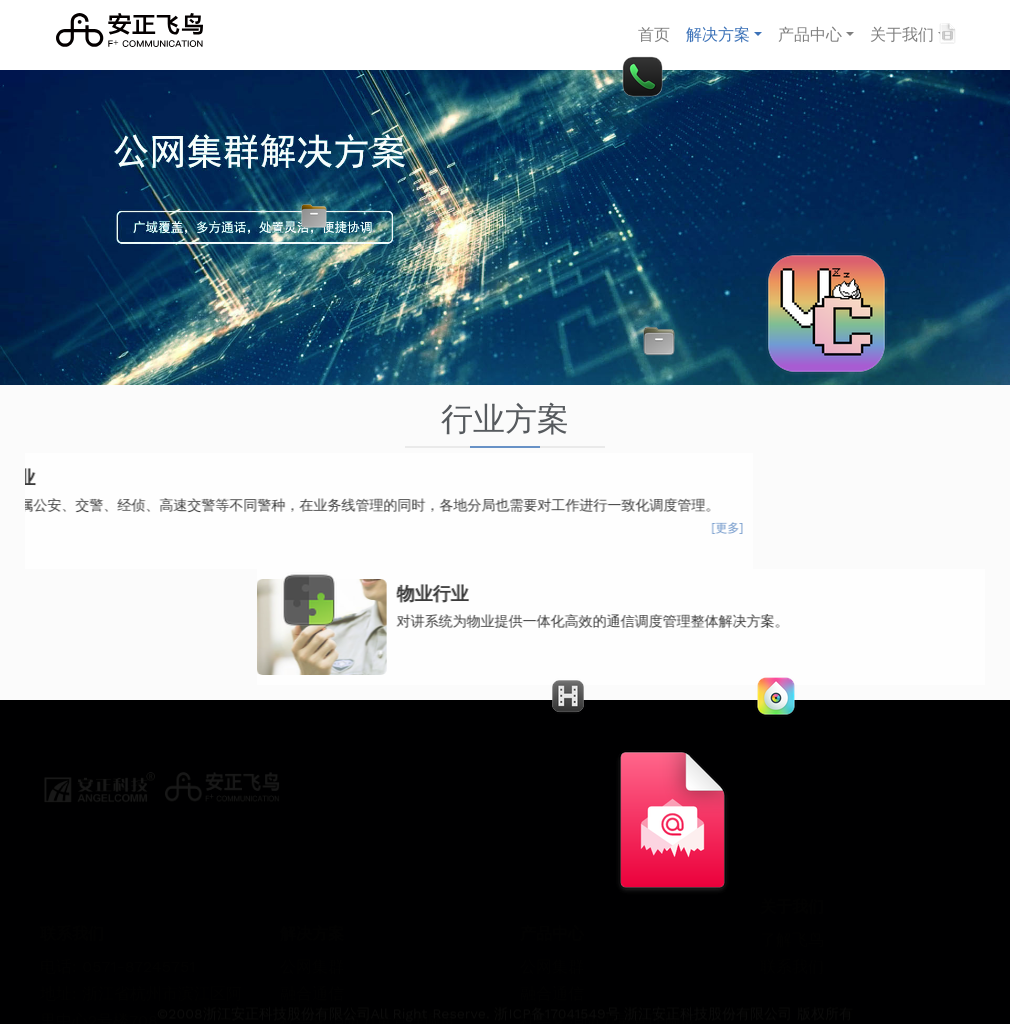 This screenshot has height=1024, width=1010. I want to click on open vesktop, a discord client mod, so click(826, 311).